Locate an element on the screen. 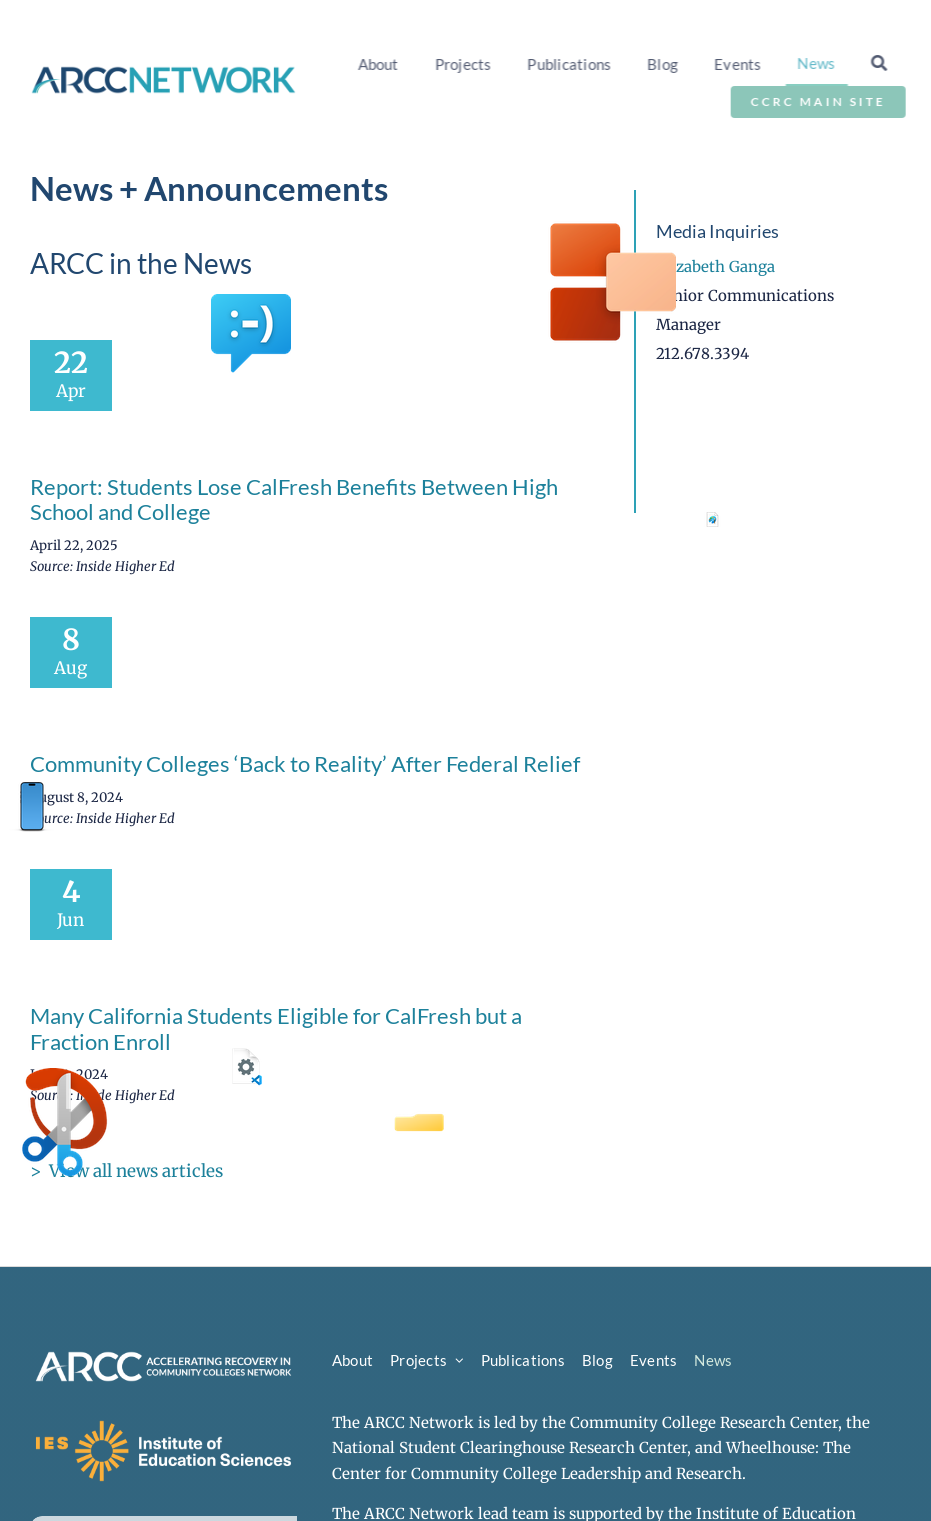 Image resolution: width=931 pixels, height=1521 pixels. open configuration settings is located at coordinates (246, 1067).